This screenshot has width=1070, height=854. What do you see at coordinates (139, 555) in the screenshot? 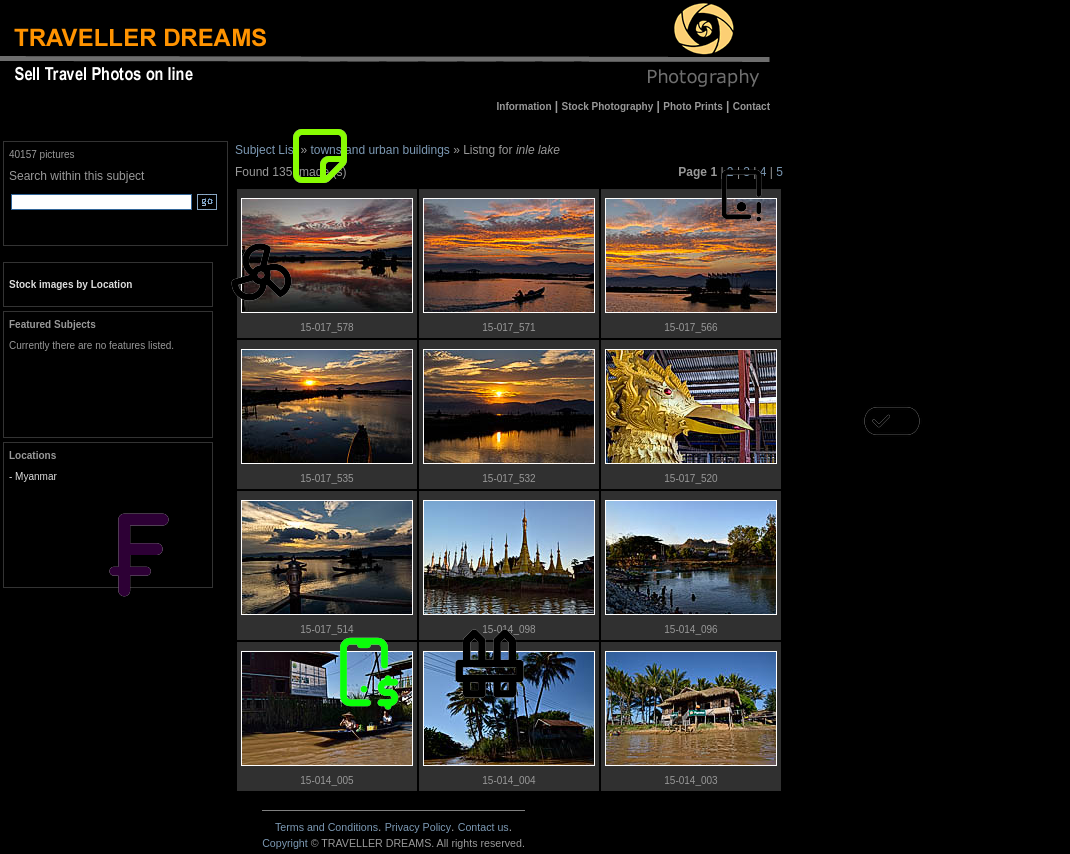
I see `indicates Swiss franc currency` at bounding box center [139, 555].